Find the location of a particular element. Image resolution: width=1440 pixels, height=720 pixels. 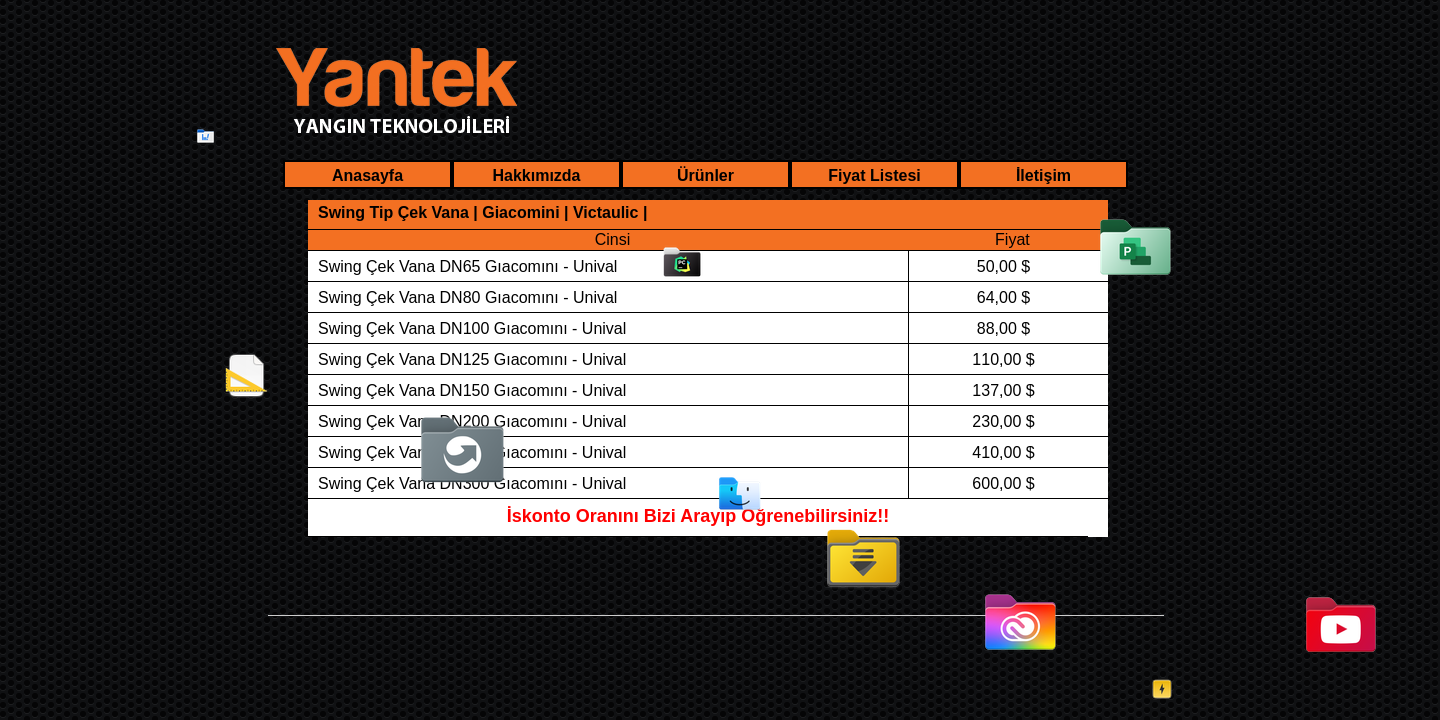

access power management settings is located at coordinates (1162, 689).